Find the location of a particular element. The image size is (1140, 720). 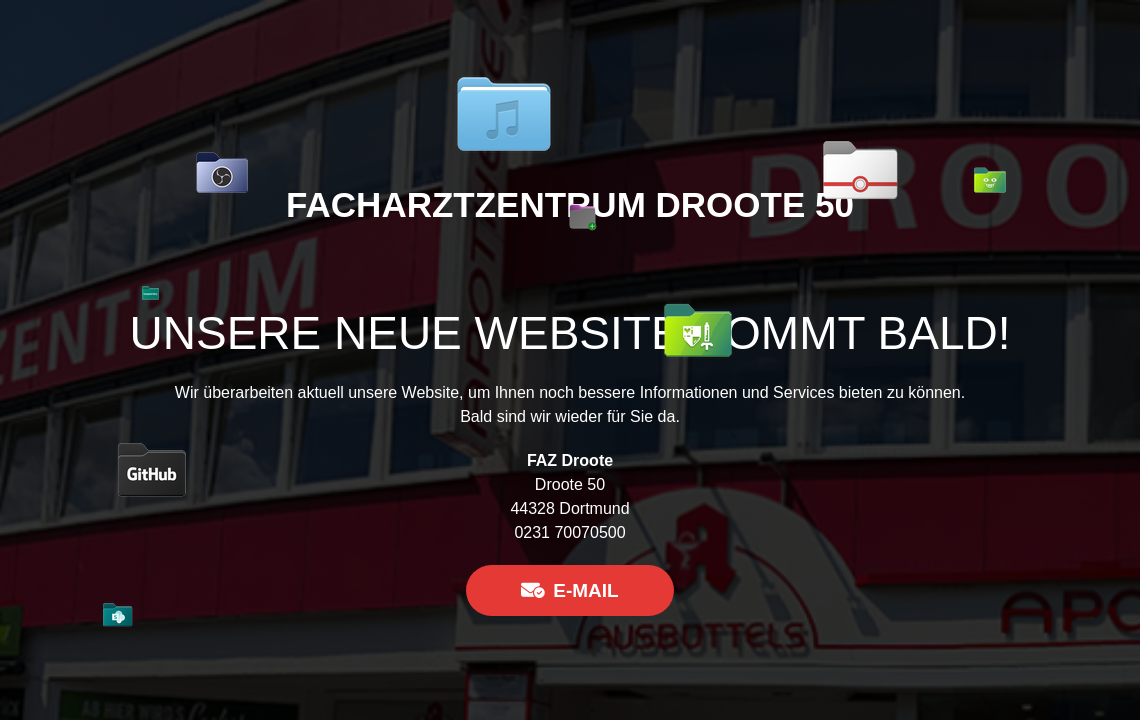

open your music folder is located at coordinates (504, 114).